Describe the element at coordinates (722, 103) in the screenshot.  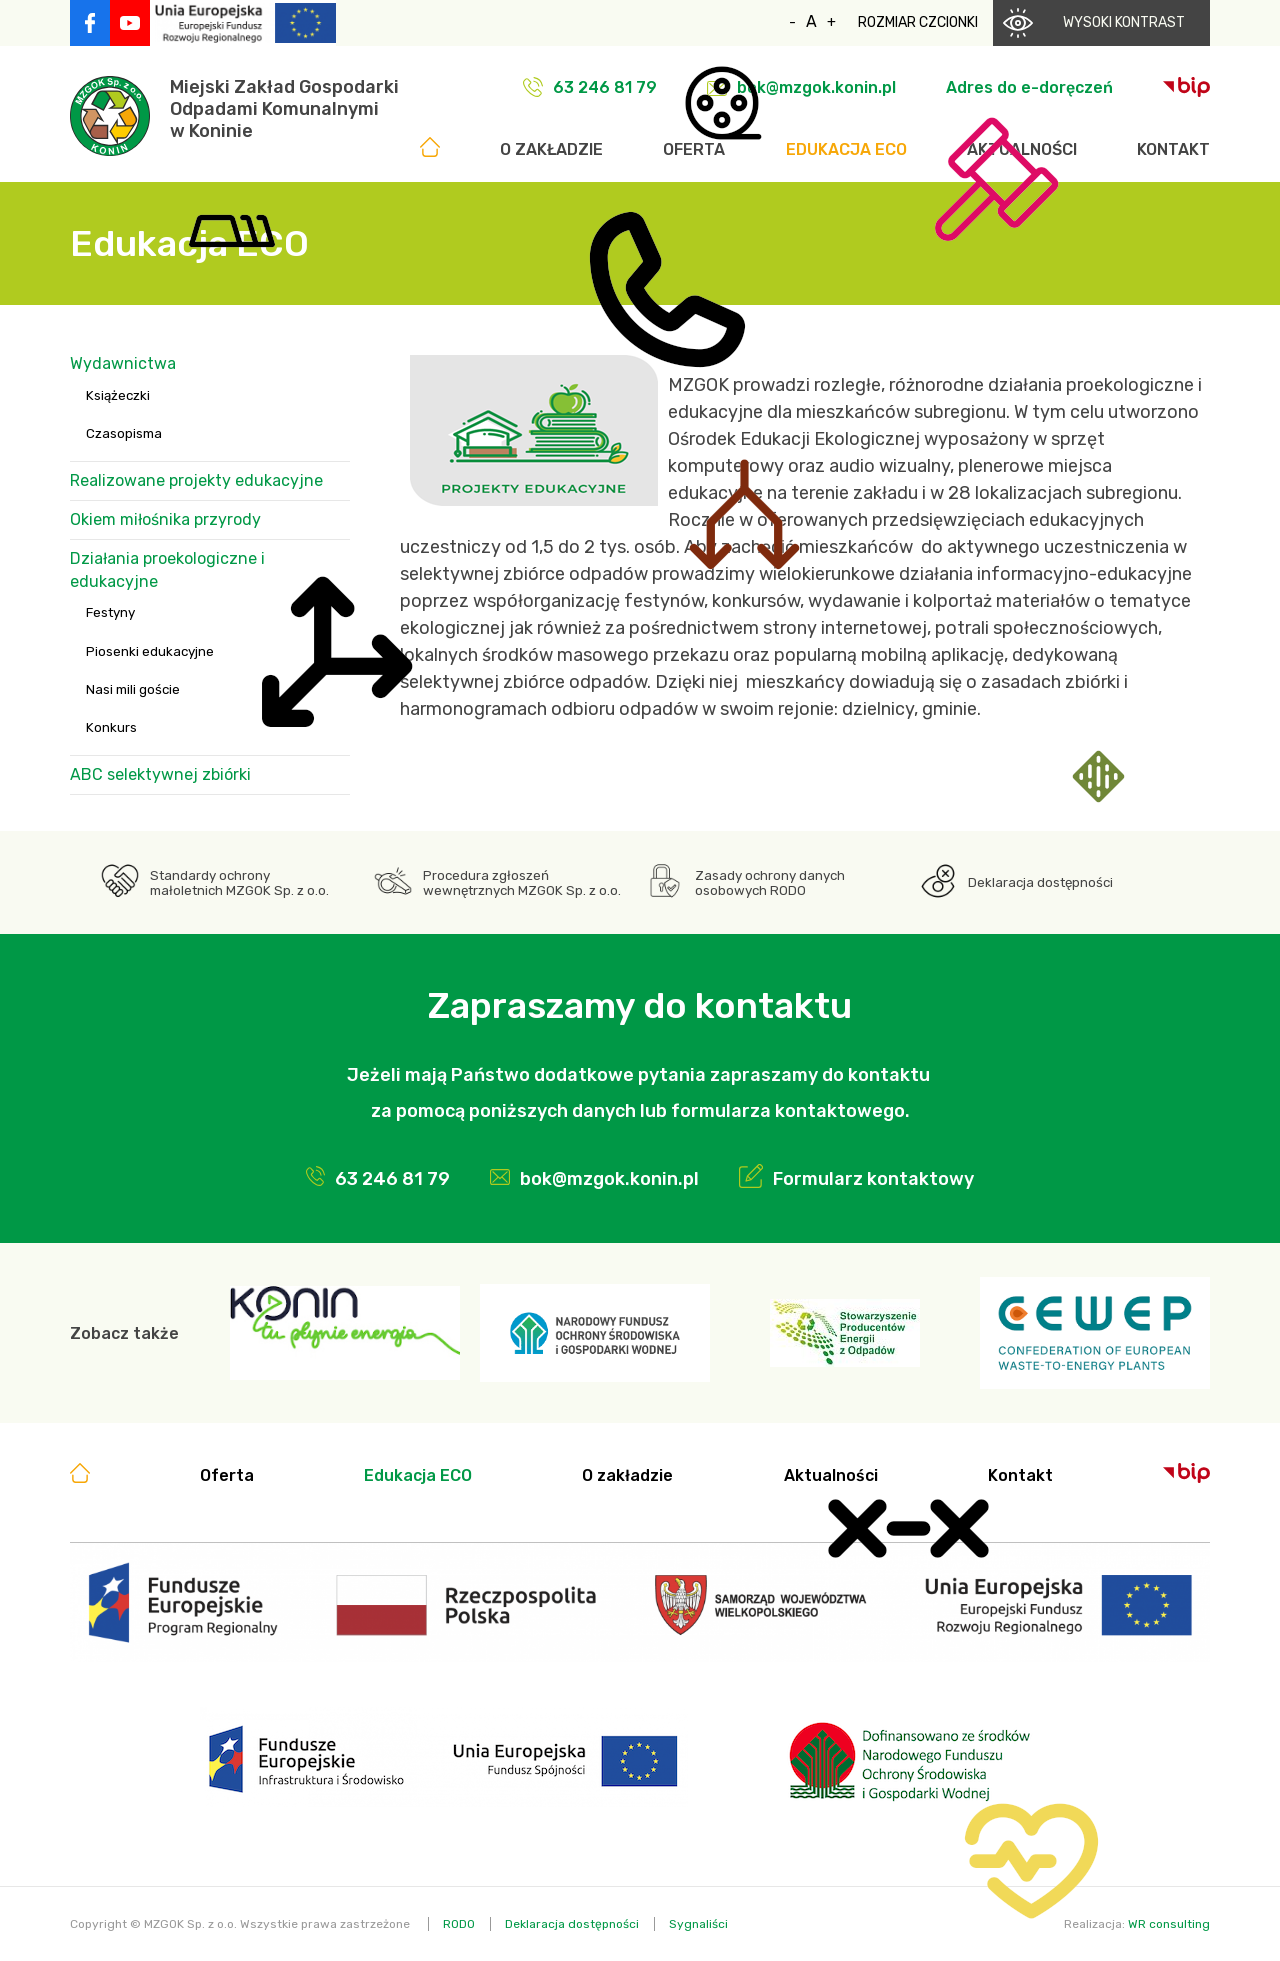
I see `access video or film library` at that location.